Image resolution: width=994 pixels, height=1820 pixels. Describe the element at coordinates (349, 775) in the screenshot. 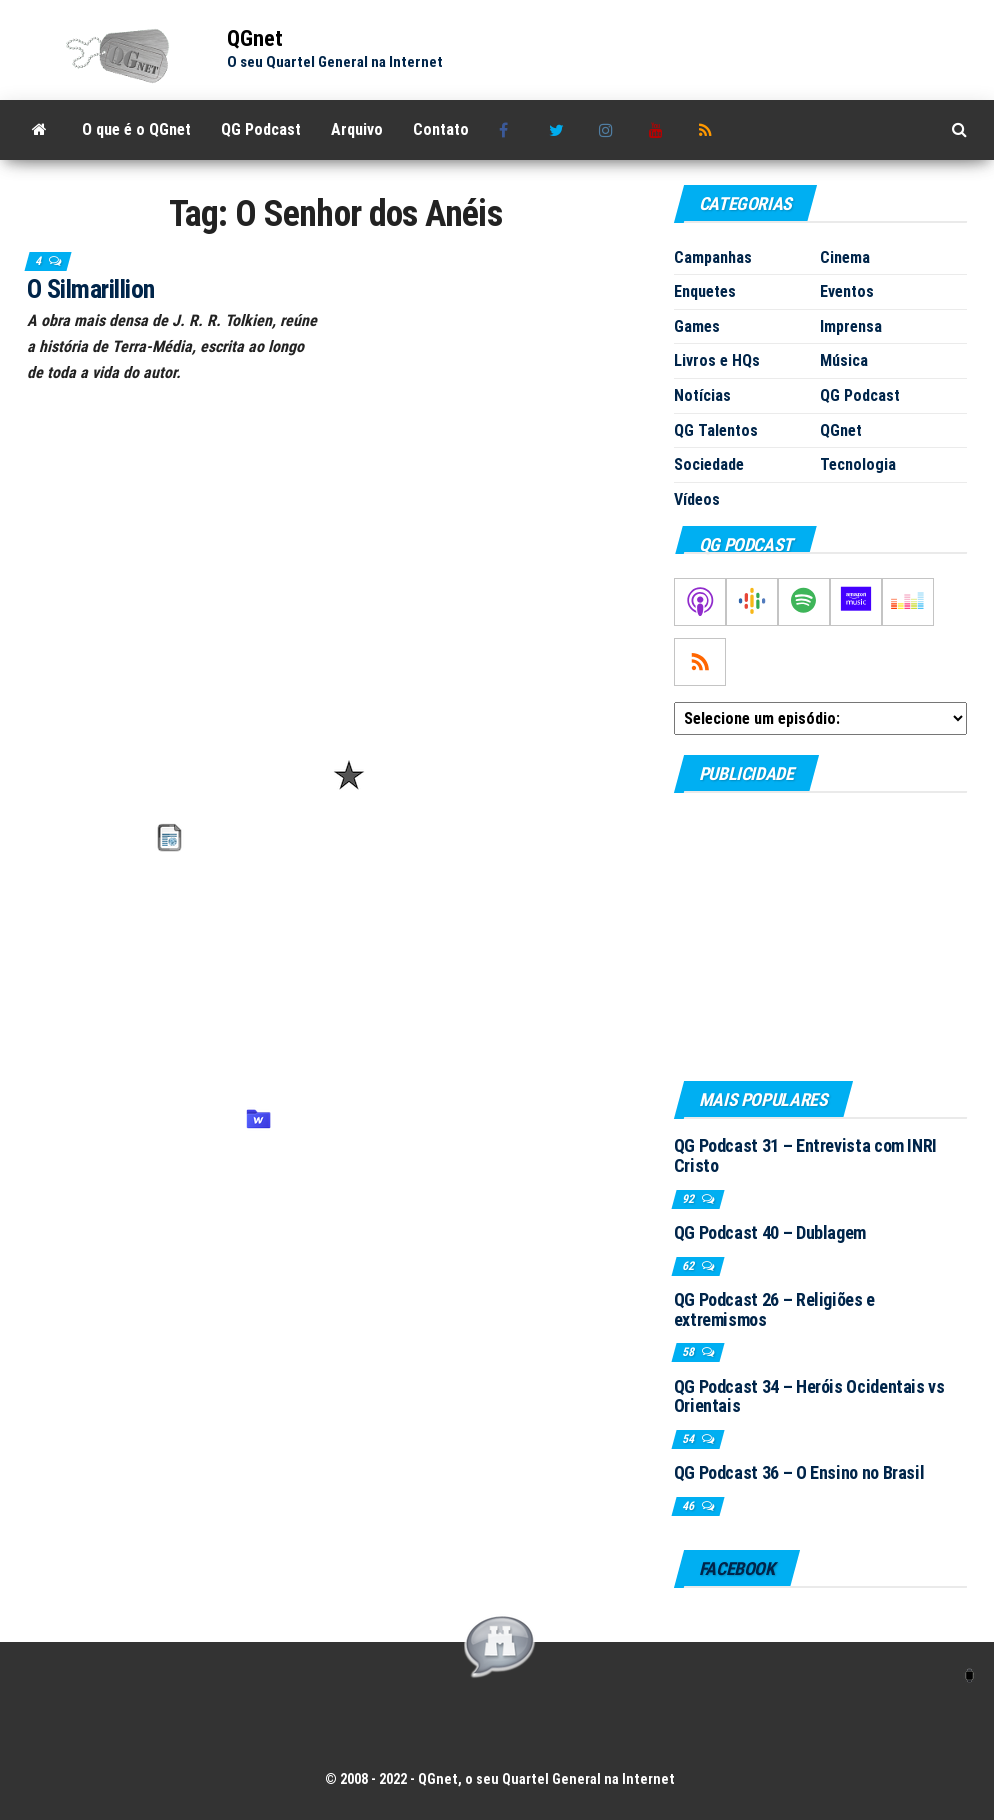

I see `view VIP or important contacts in mail` at that location.